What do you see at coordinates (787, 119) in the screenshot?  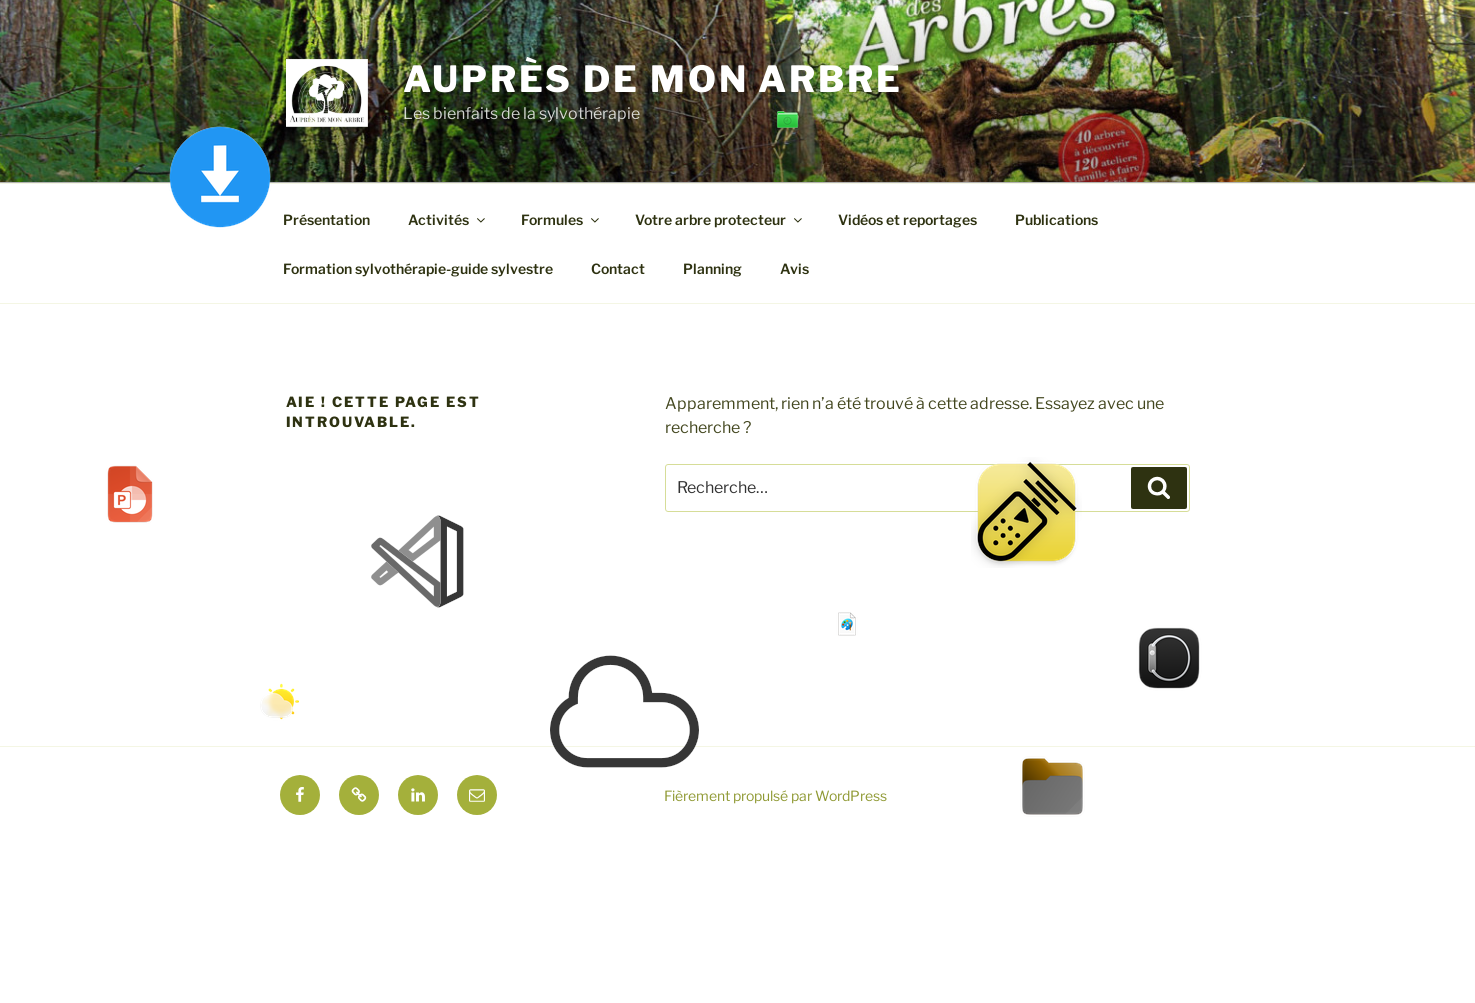 I see `access temporary files folder` at bounding box center [787, 119].